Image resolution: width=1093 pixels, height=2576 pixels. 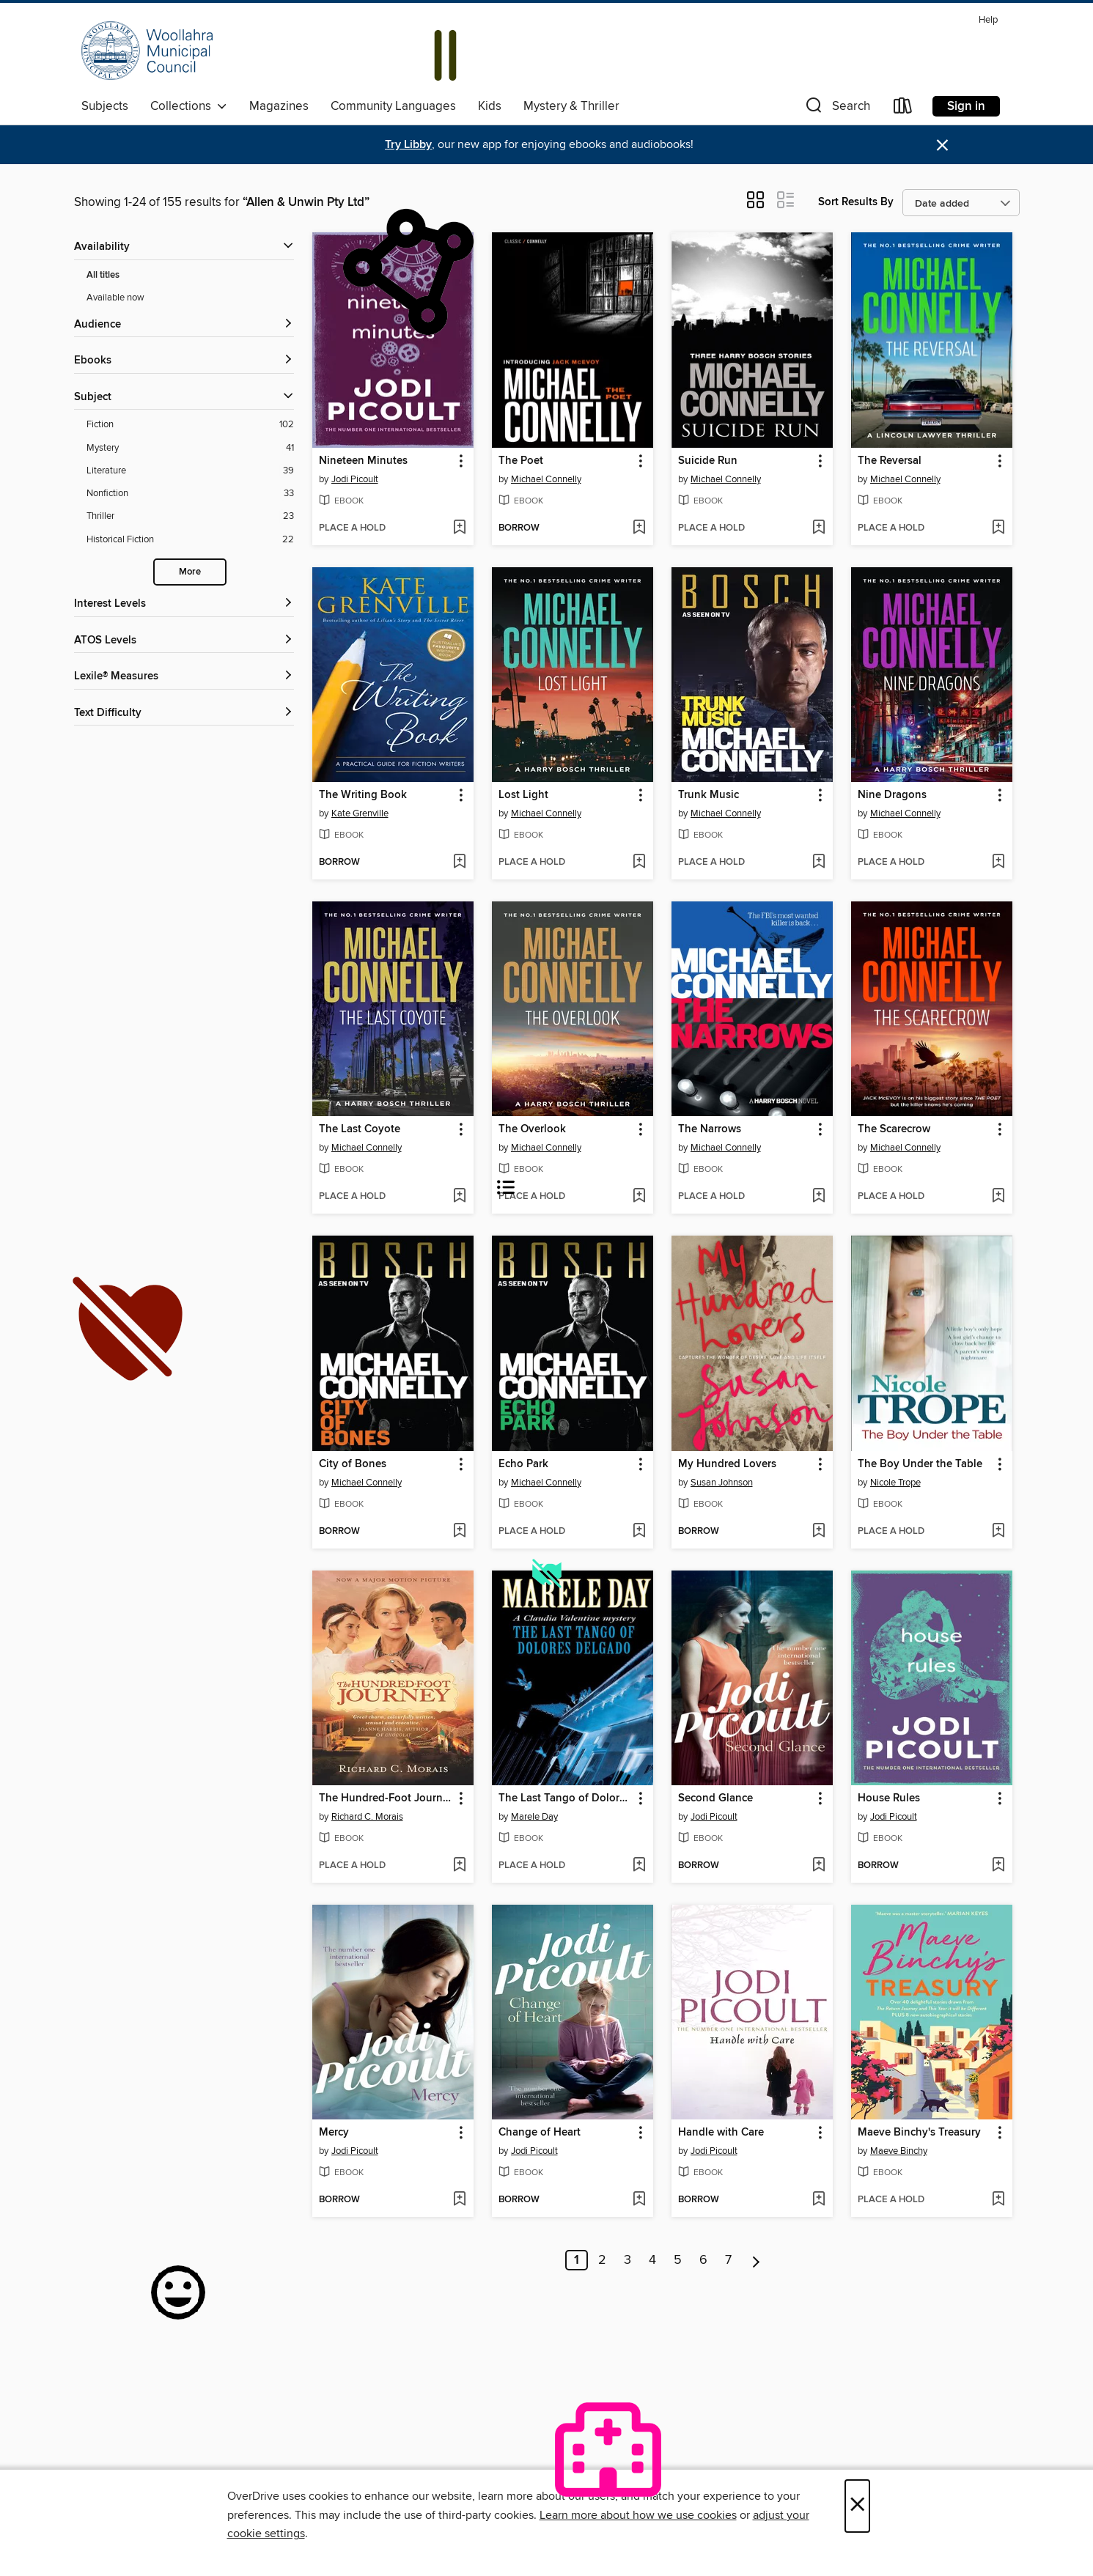 What do you see at coordinates (128, 1329) in the screenshot?
I see `remove from favorites` at bounding box center [128, 1329].